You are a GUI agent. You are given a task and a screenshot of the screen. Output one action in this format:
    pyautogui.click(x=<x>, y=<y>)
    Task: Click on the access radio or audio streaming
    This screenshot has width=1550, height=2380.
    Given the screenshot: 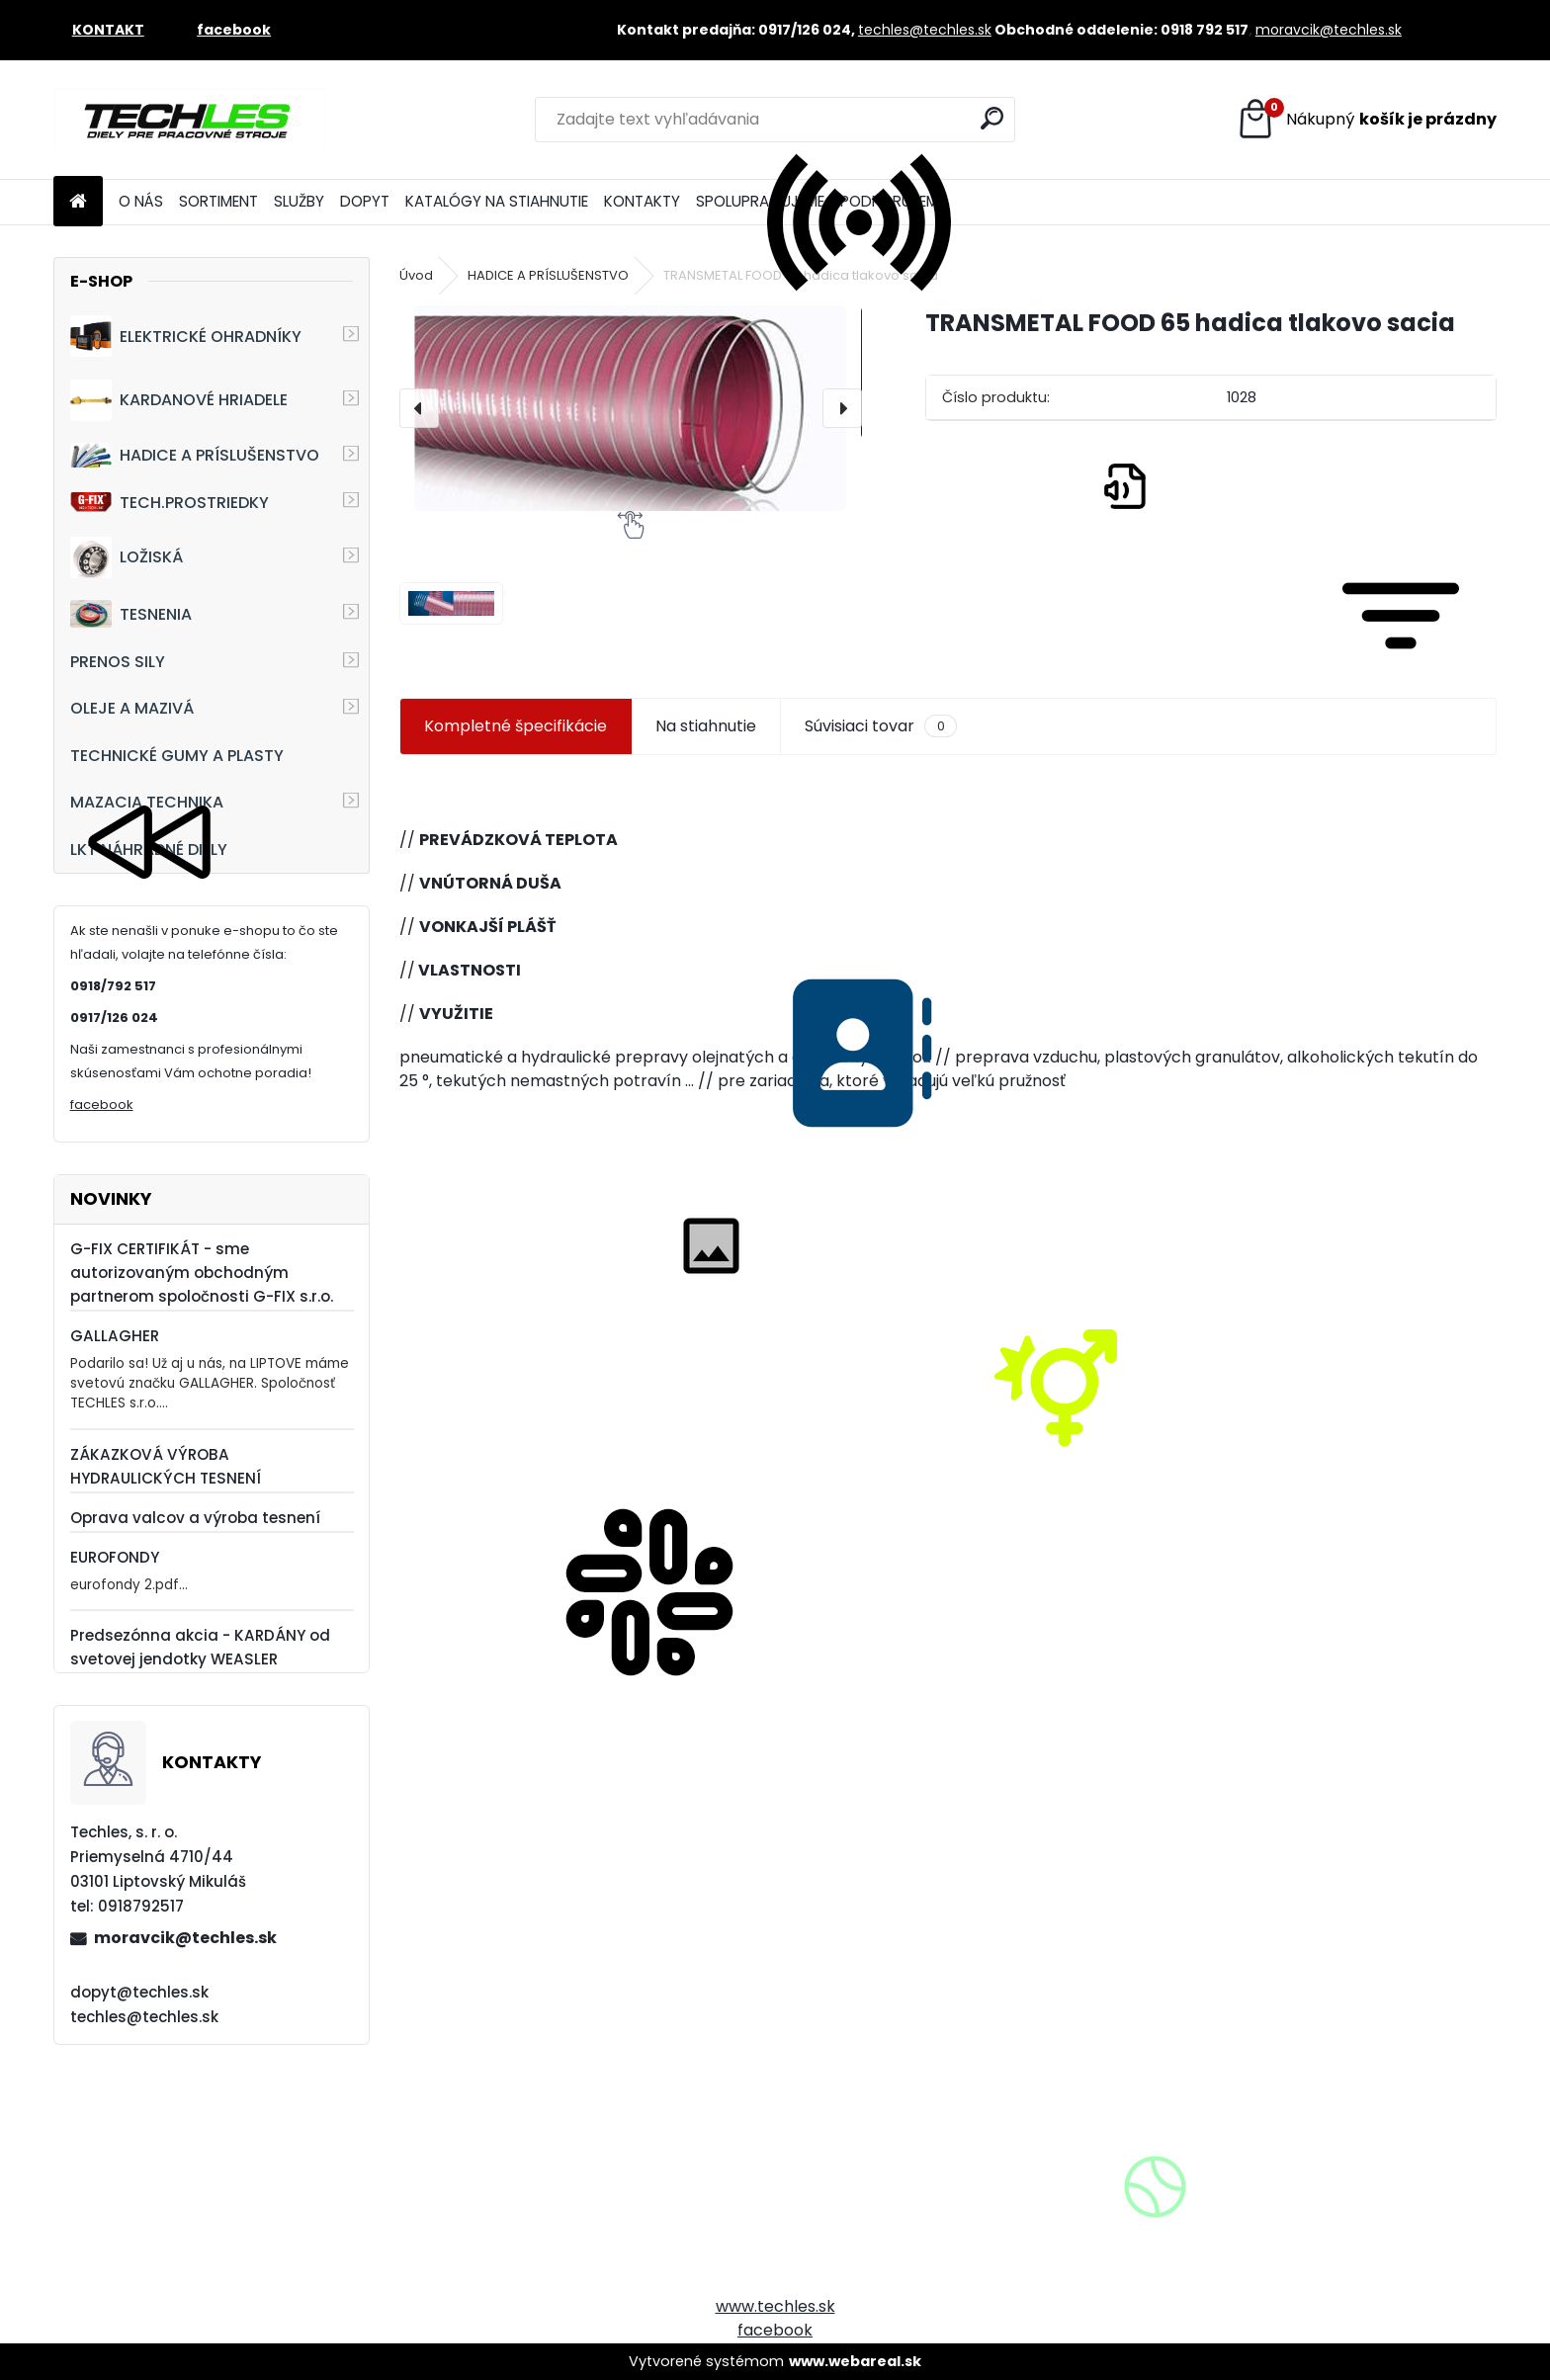 What is the action you would take?
    pyautogui.click(x=859, y=222)
    